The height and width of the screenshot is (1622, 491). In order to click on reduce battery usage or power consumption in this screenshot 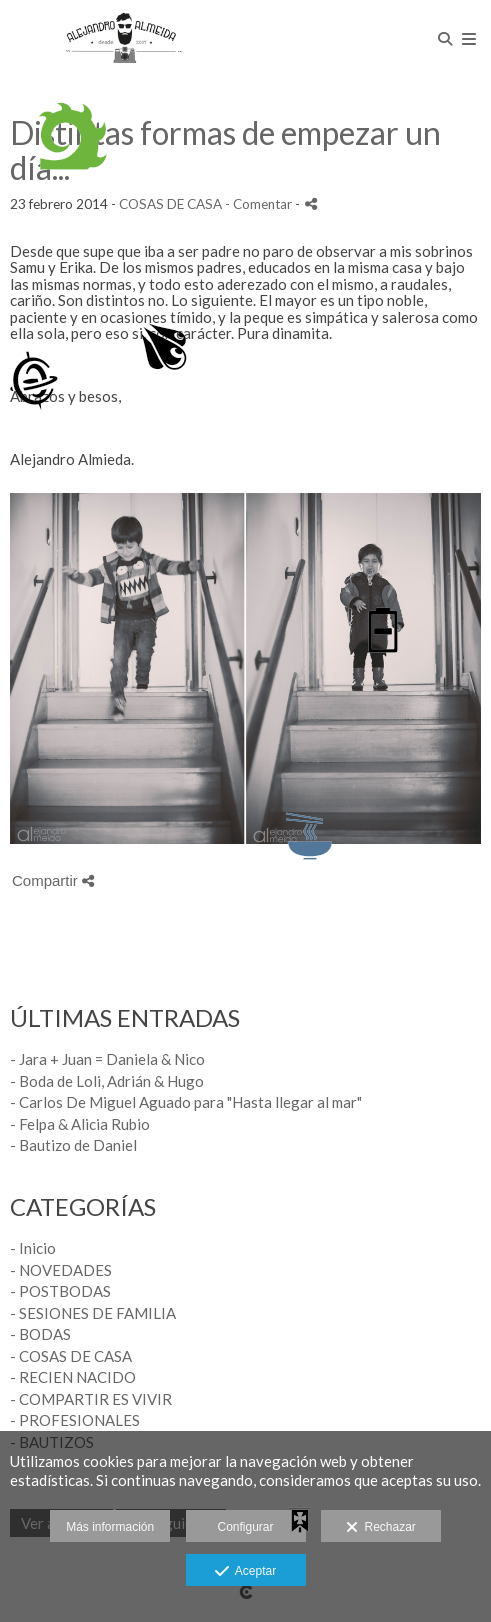, I will do `click(383, 630)`.